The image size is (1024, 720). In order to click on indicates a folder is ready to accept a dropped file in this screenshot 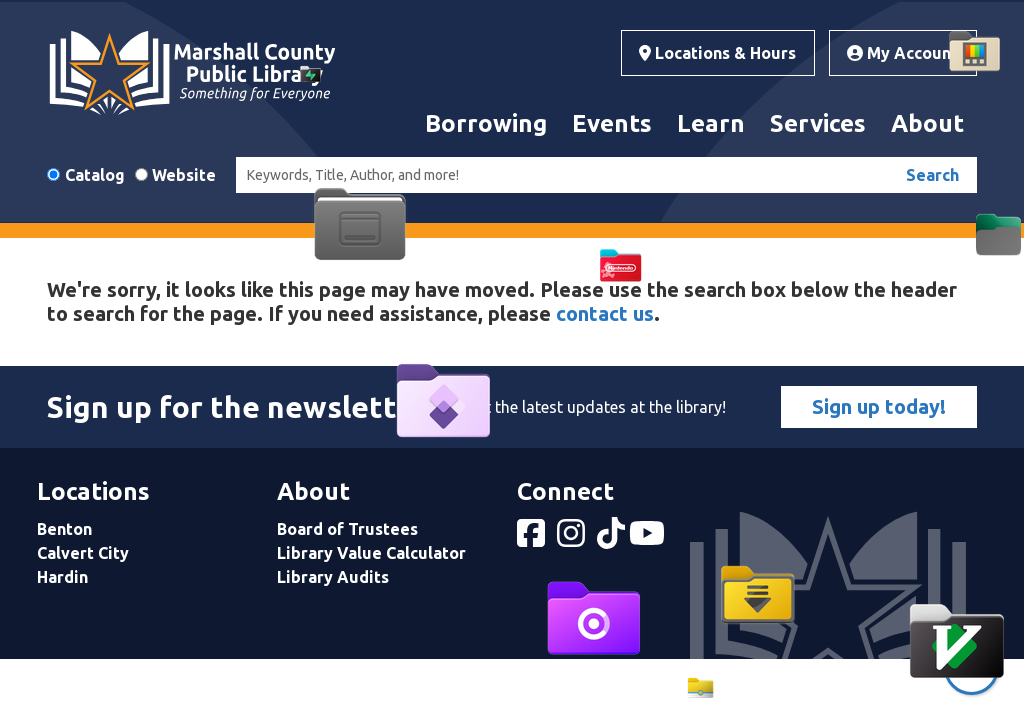, I will do `click(998, 234)`.